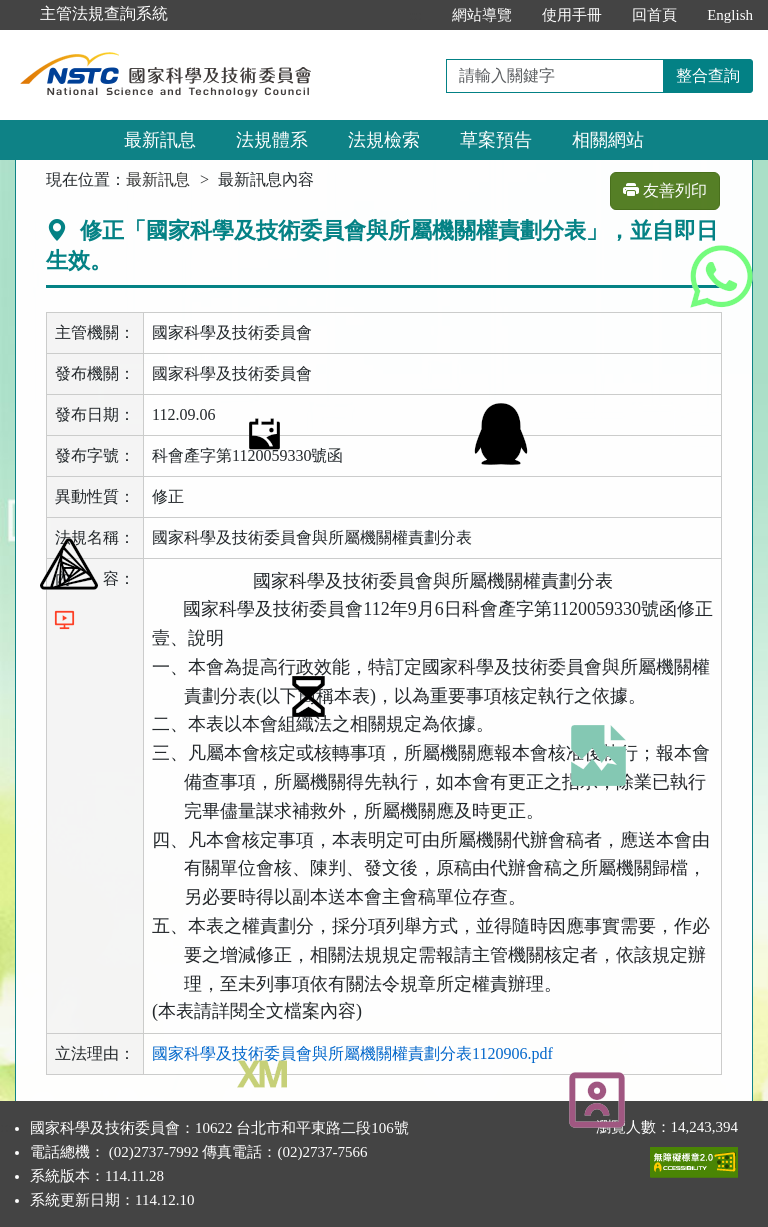  Describe the element at coordinates (69, 564) in the screenshot. I see `open the Affine app` at that location.